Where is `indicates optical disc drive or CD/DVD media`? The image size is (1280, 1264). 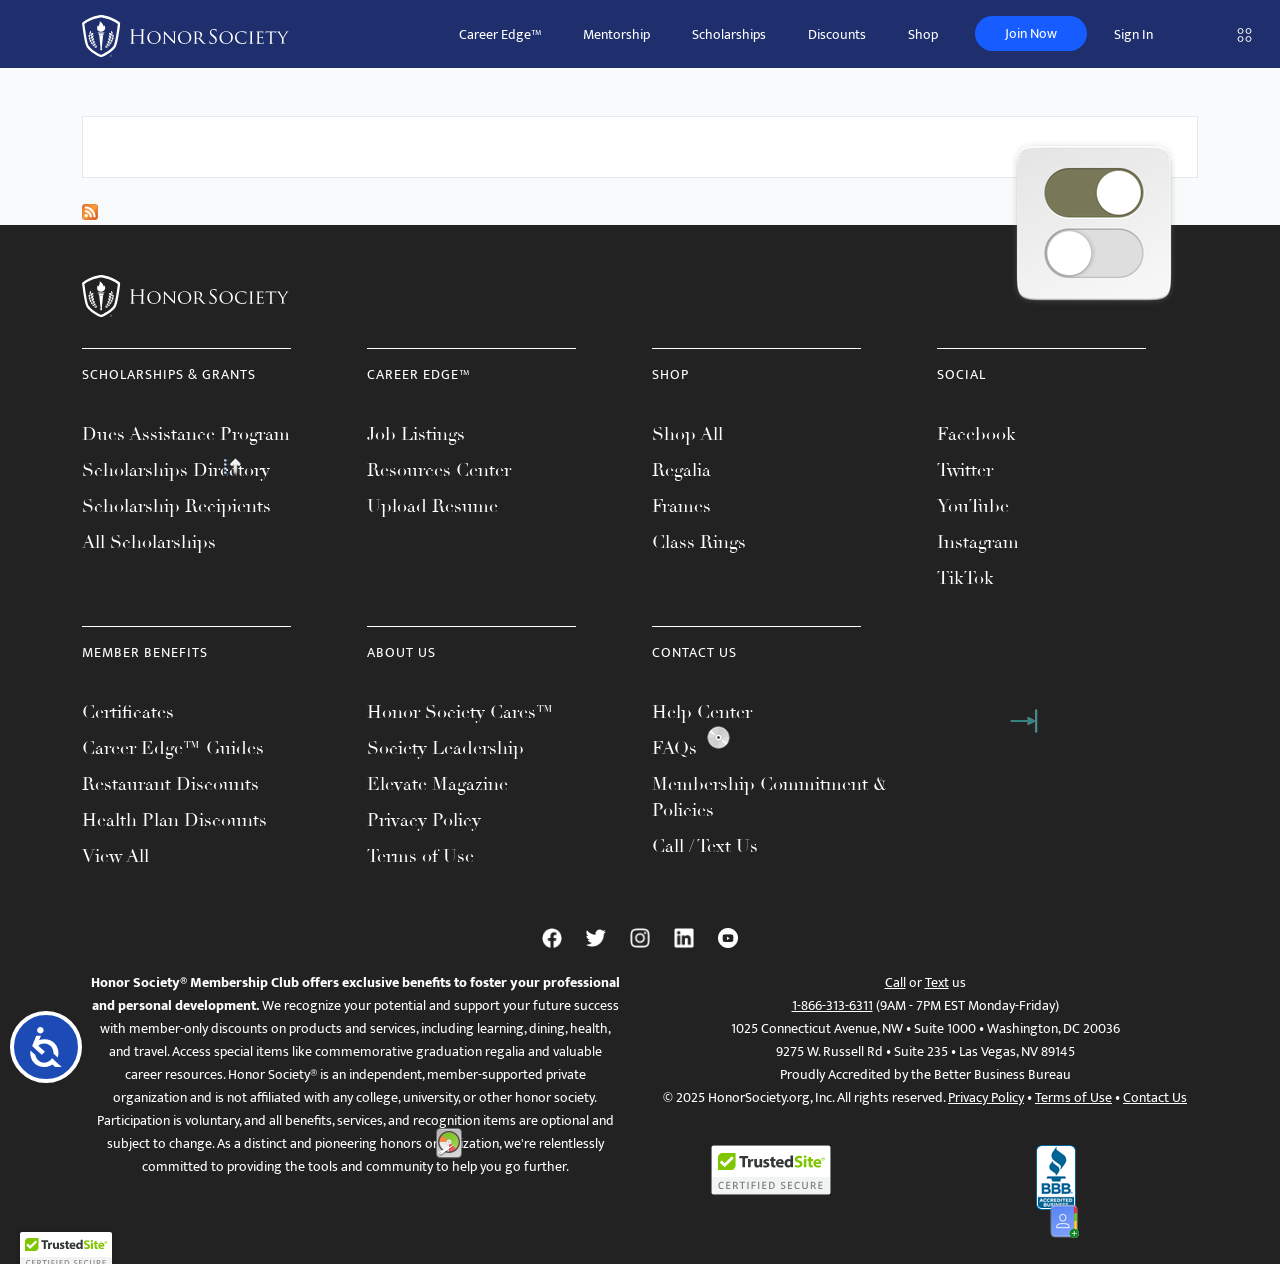 indicates optical disc drive or CD/DVD media is located at coordinates (718, 737).